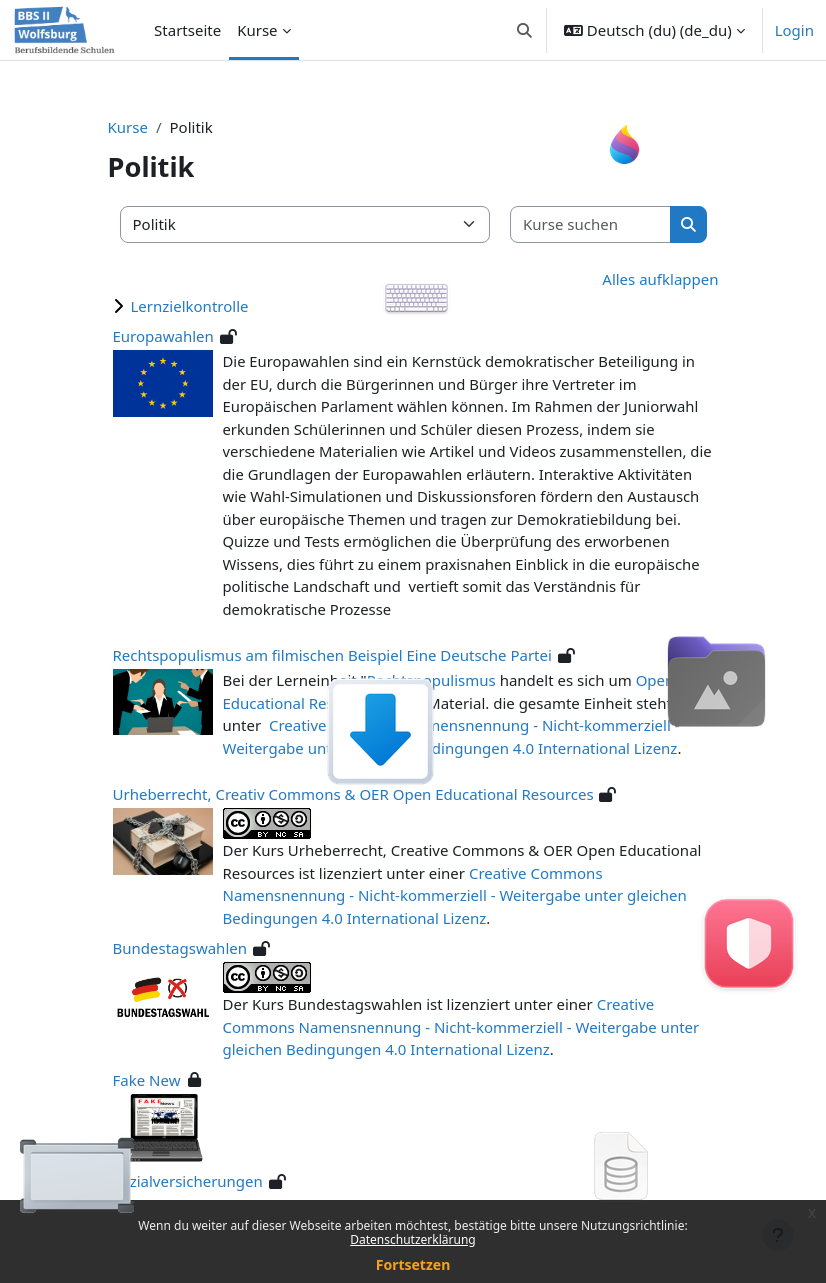 The width and height of the screenshot is (826, 1283). I want to click on download a file or content, so click(380, 731).